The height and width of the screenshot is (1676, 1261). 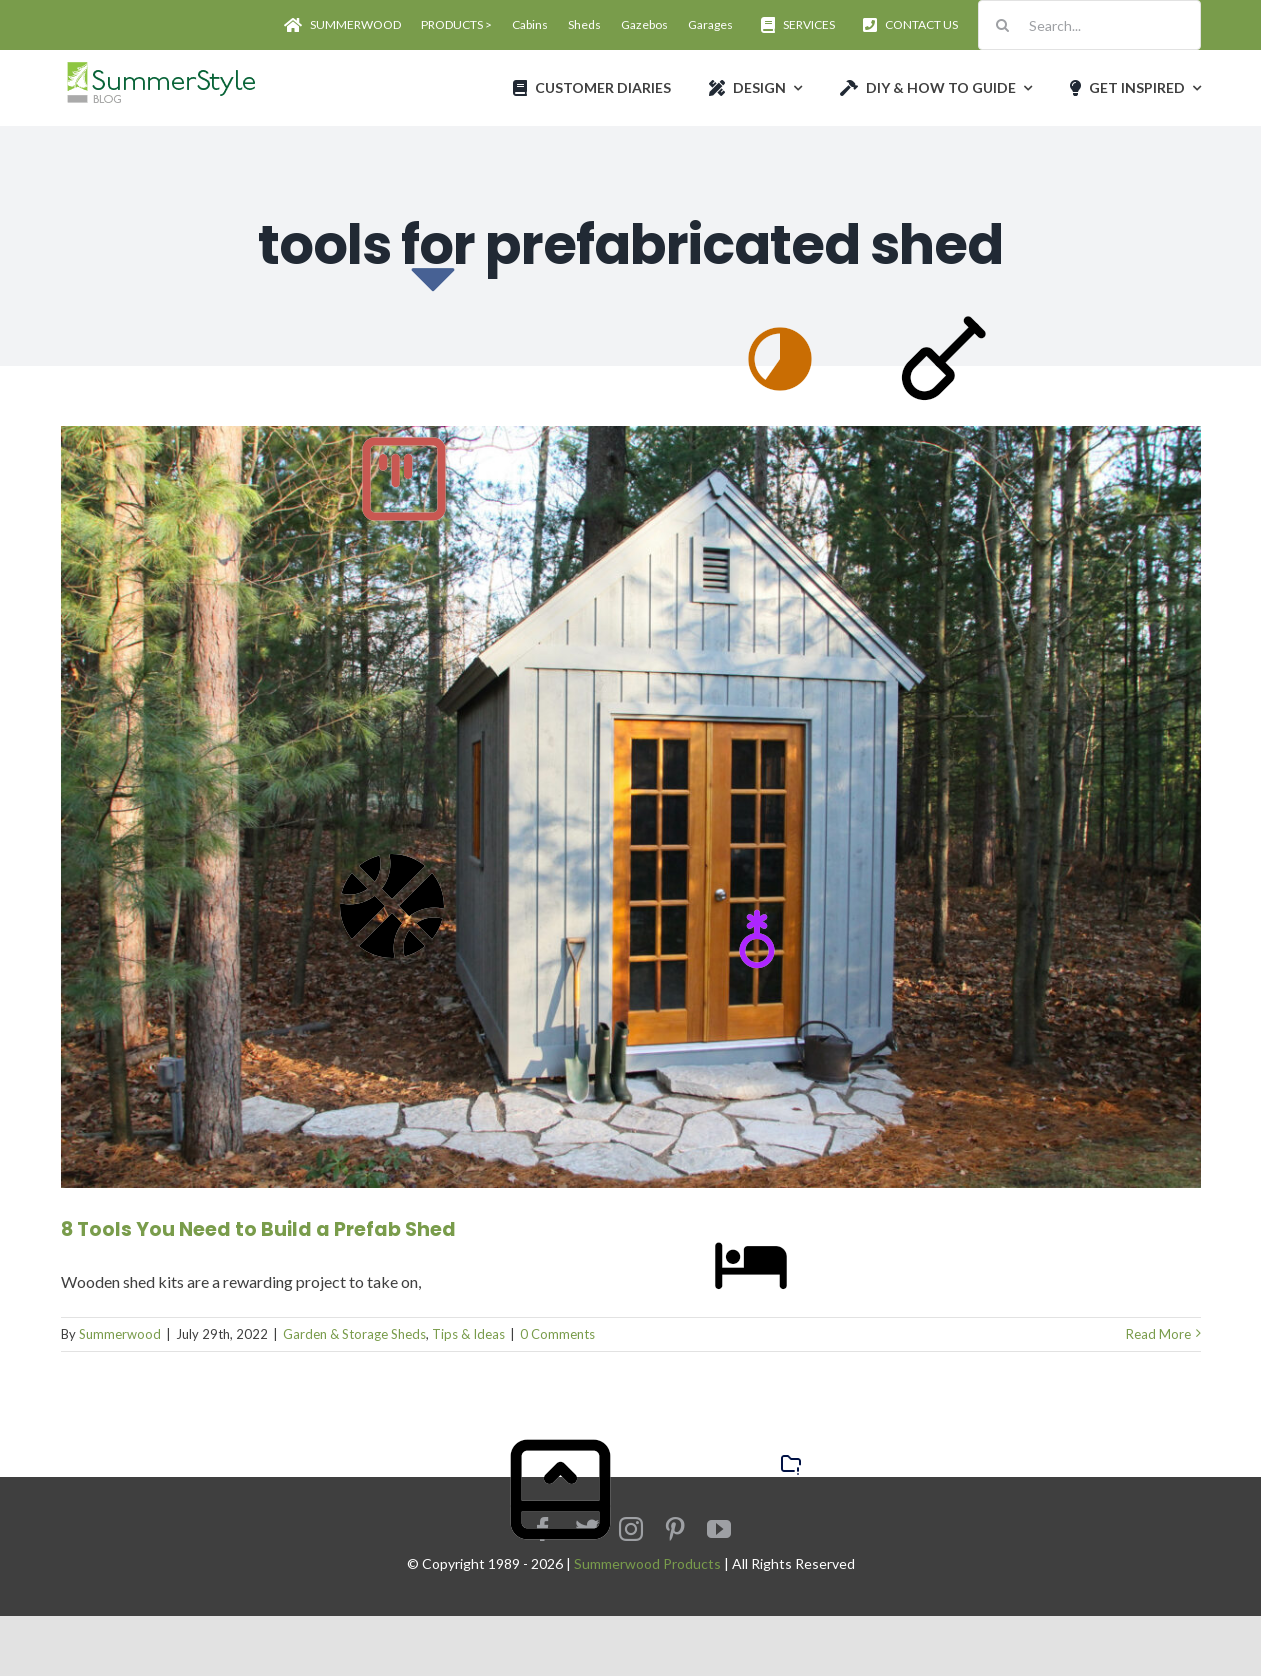 I want to click on indicates 60% progress or completion, so click(x=780, y=359).